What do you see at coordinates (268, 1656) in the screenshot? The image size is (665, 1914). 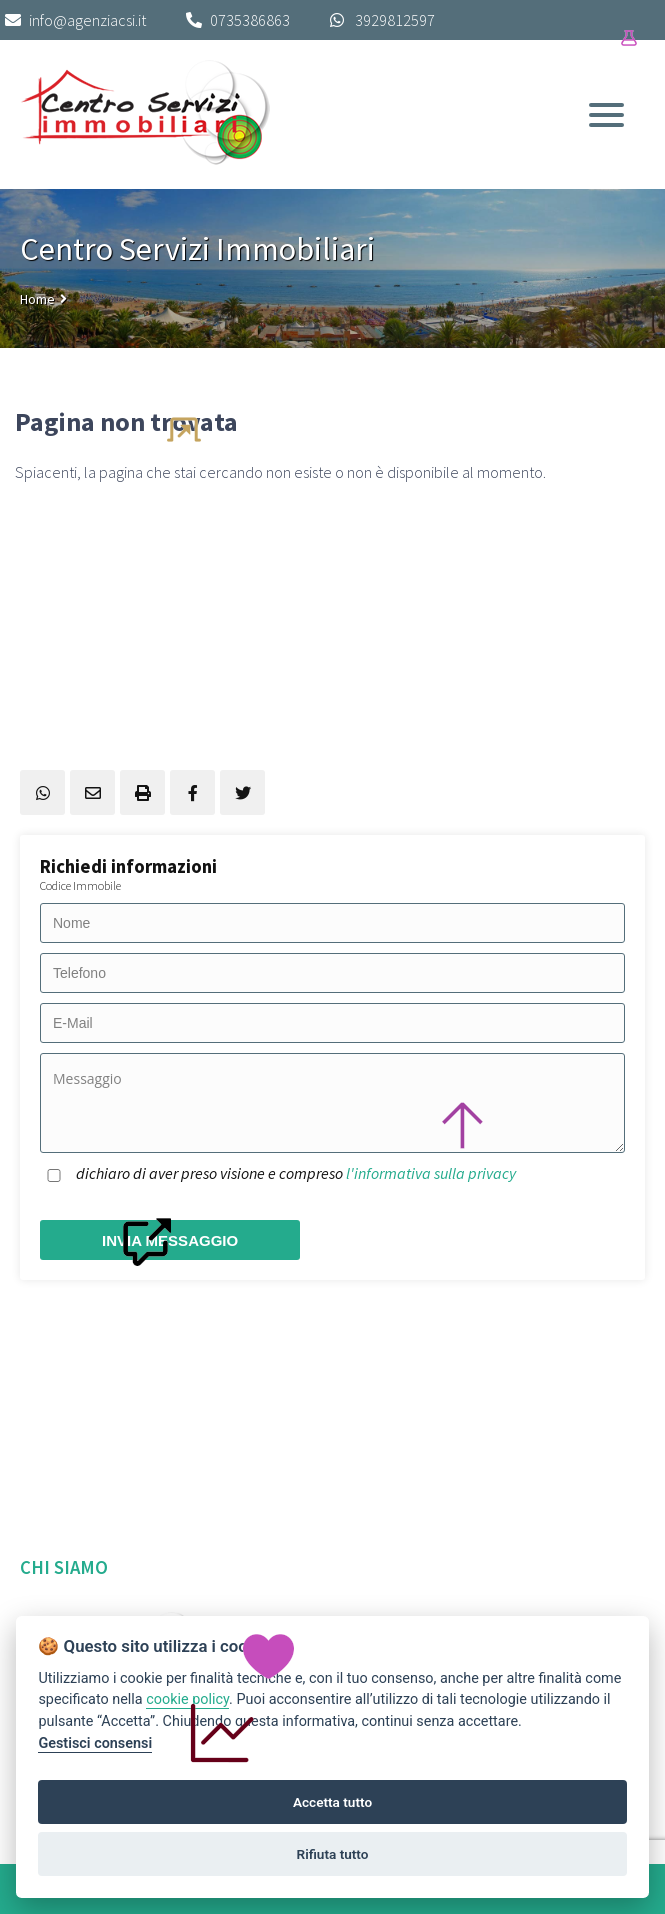 I see `add to favorites` at bounding box center [268, 1656].